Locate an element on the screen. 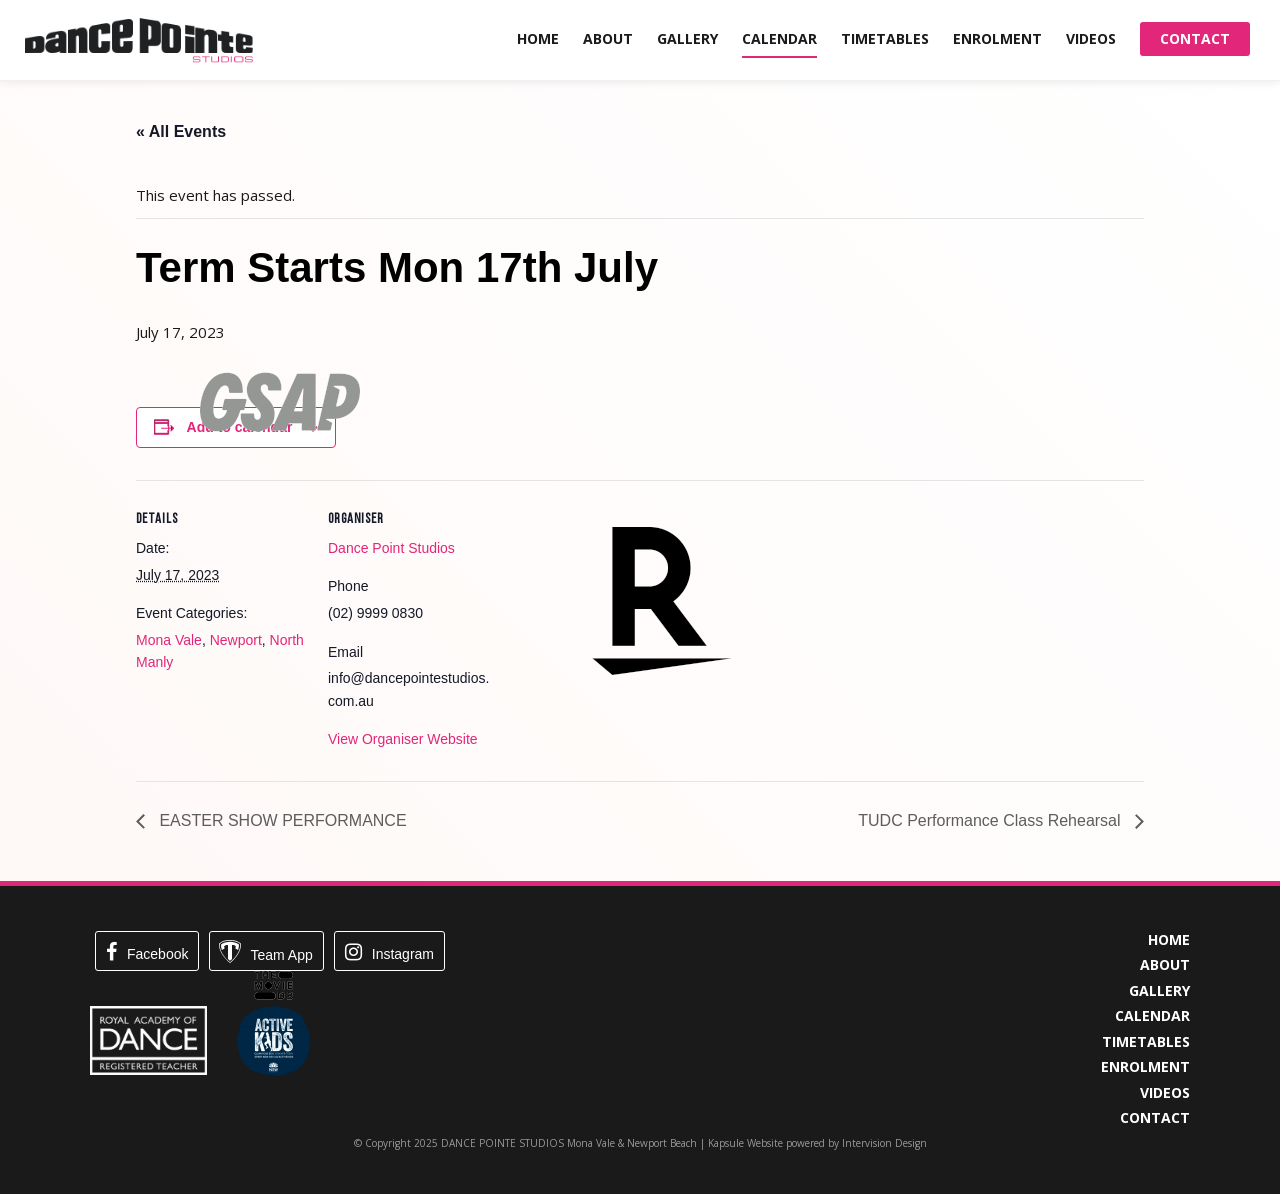 Image resolution: width=1280 pixels, height=1194 pixels. visit The Movie Database (TMDB) website is located at coordinates (273, 985).